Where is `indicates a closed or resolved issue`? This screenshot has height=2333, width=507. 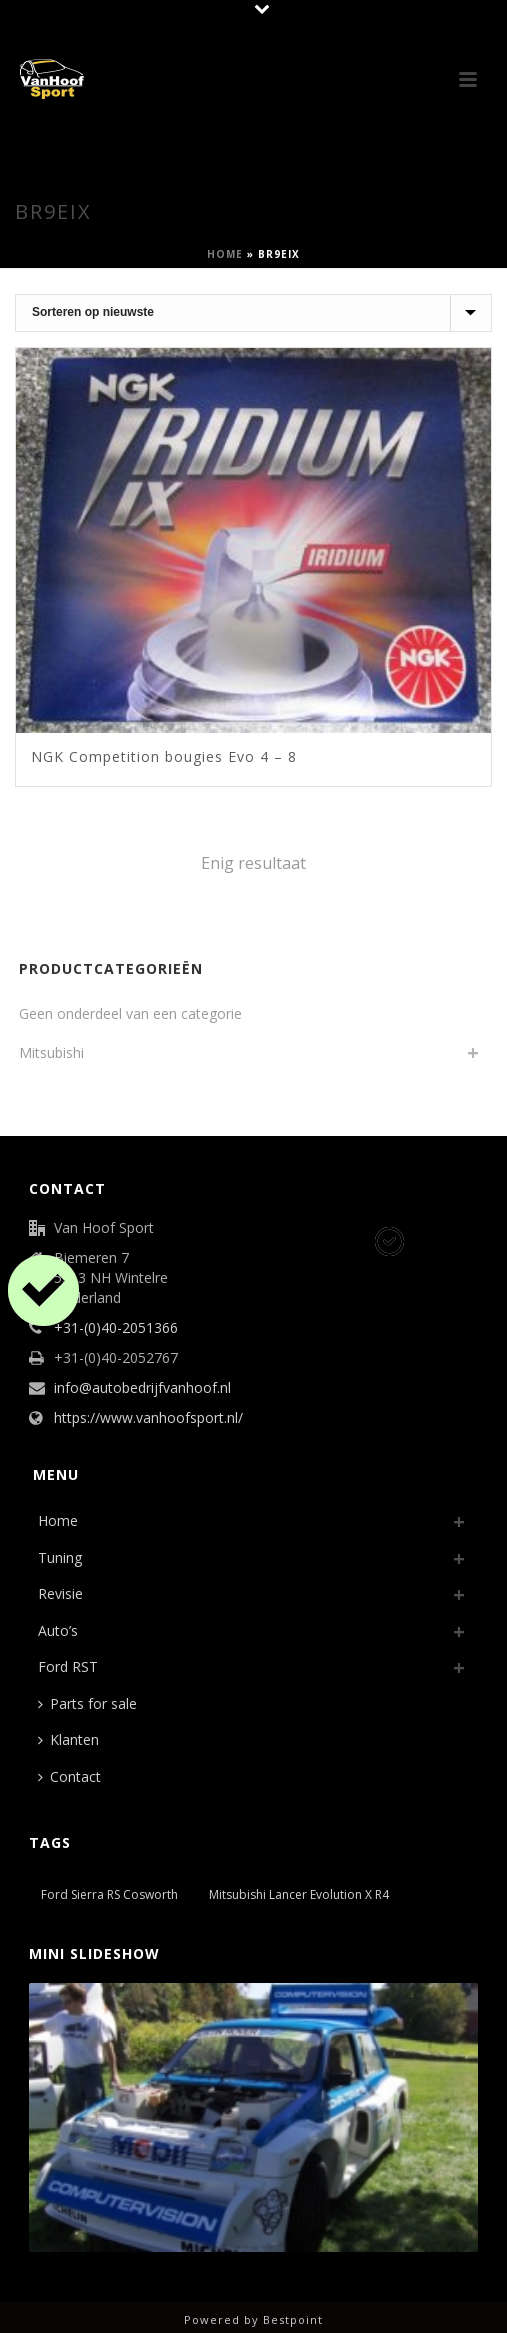 indicates a closed or resolved issue is located at coordinates (389, 1241).